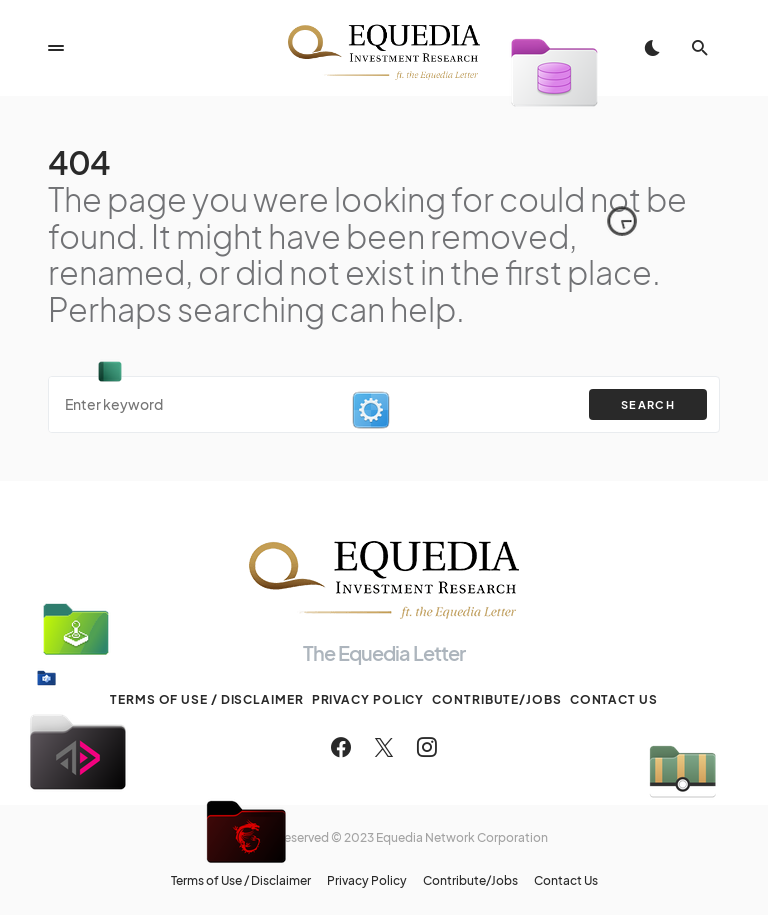  What do you see at coordinates (110, 371) in the screenshot?
I see `access desktop folder or files` at bounding box center [110, 371].